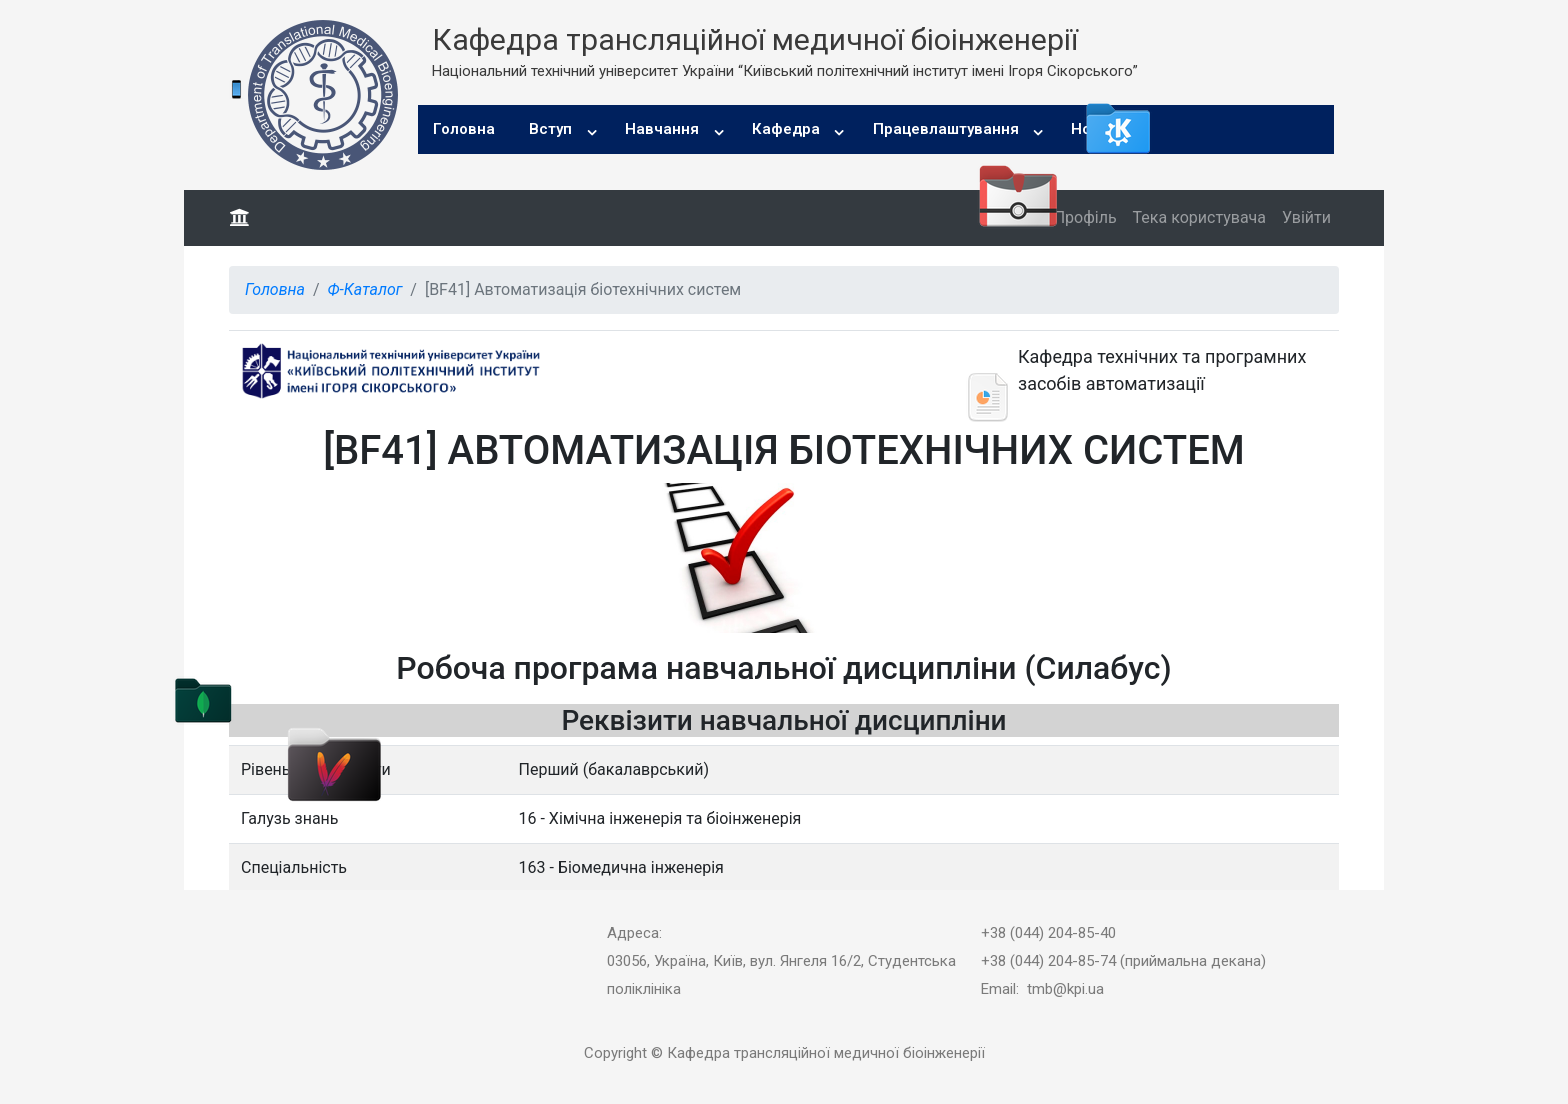 This screenshot has height=1104, width=1568. I want to click on open a presentation file, so click(988, 397).